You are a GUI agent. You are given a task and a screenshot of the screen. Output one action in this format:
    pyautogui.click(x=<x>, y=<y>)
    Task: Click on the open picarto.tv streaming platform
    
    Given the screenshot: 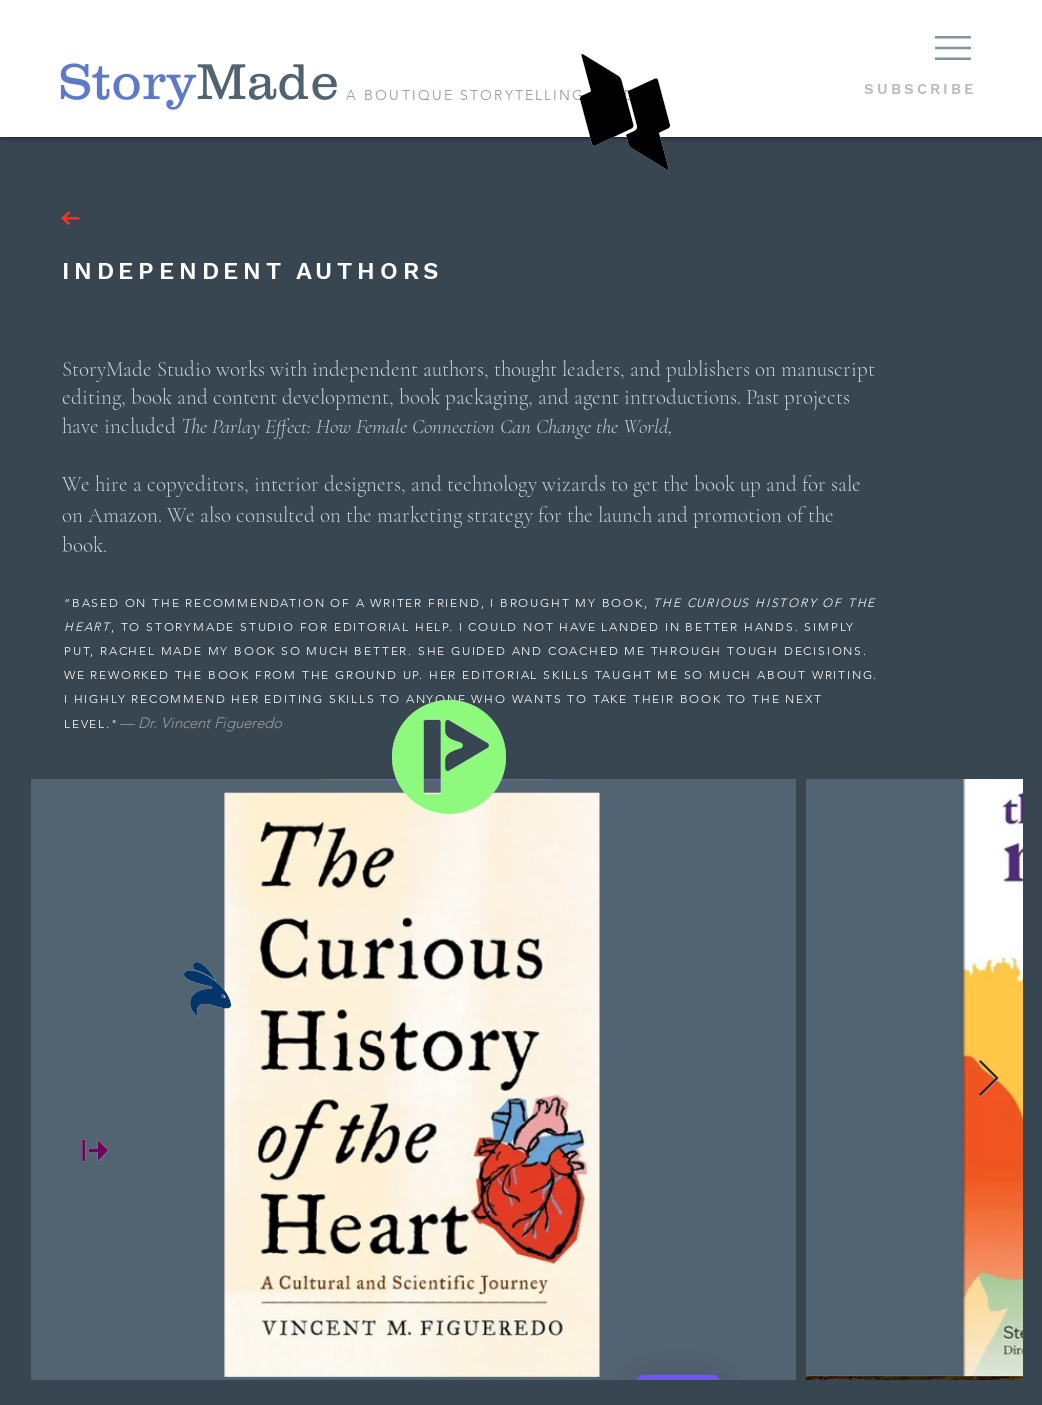 What is the action you would take?
    pyautogui.click(x=449, y=757)
    